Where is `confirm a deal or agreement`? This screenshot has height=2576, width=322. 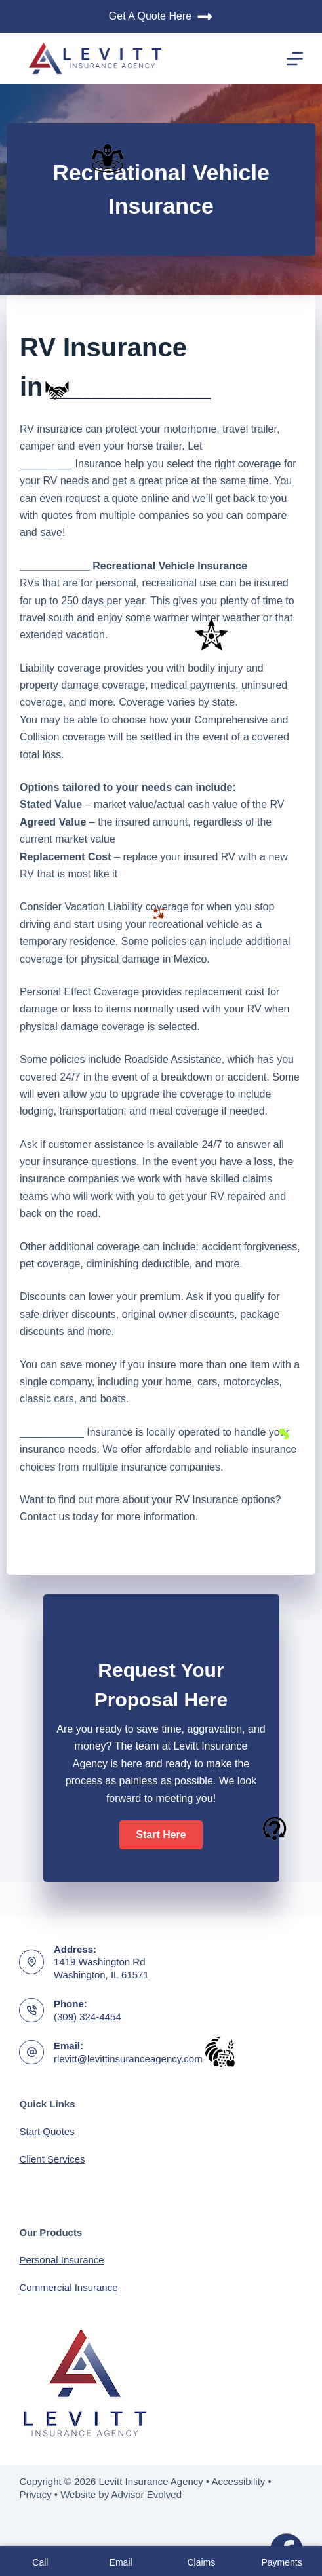
confirm a deal or agreement is located at coordinates (57, 391).